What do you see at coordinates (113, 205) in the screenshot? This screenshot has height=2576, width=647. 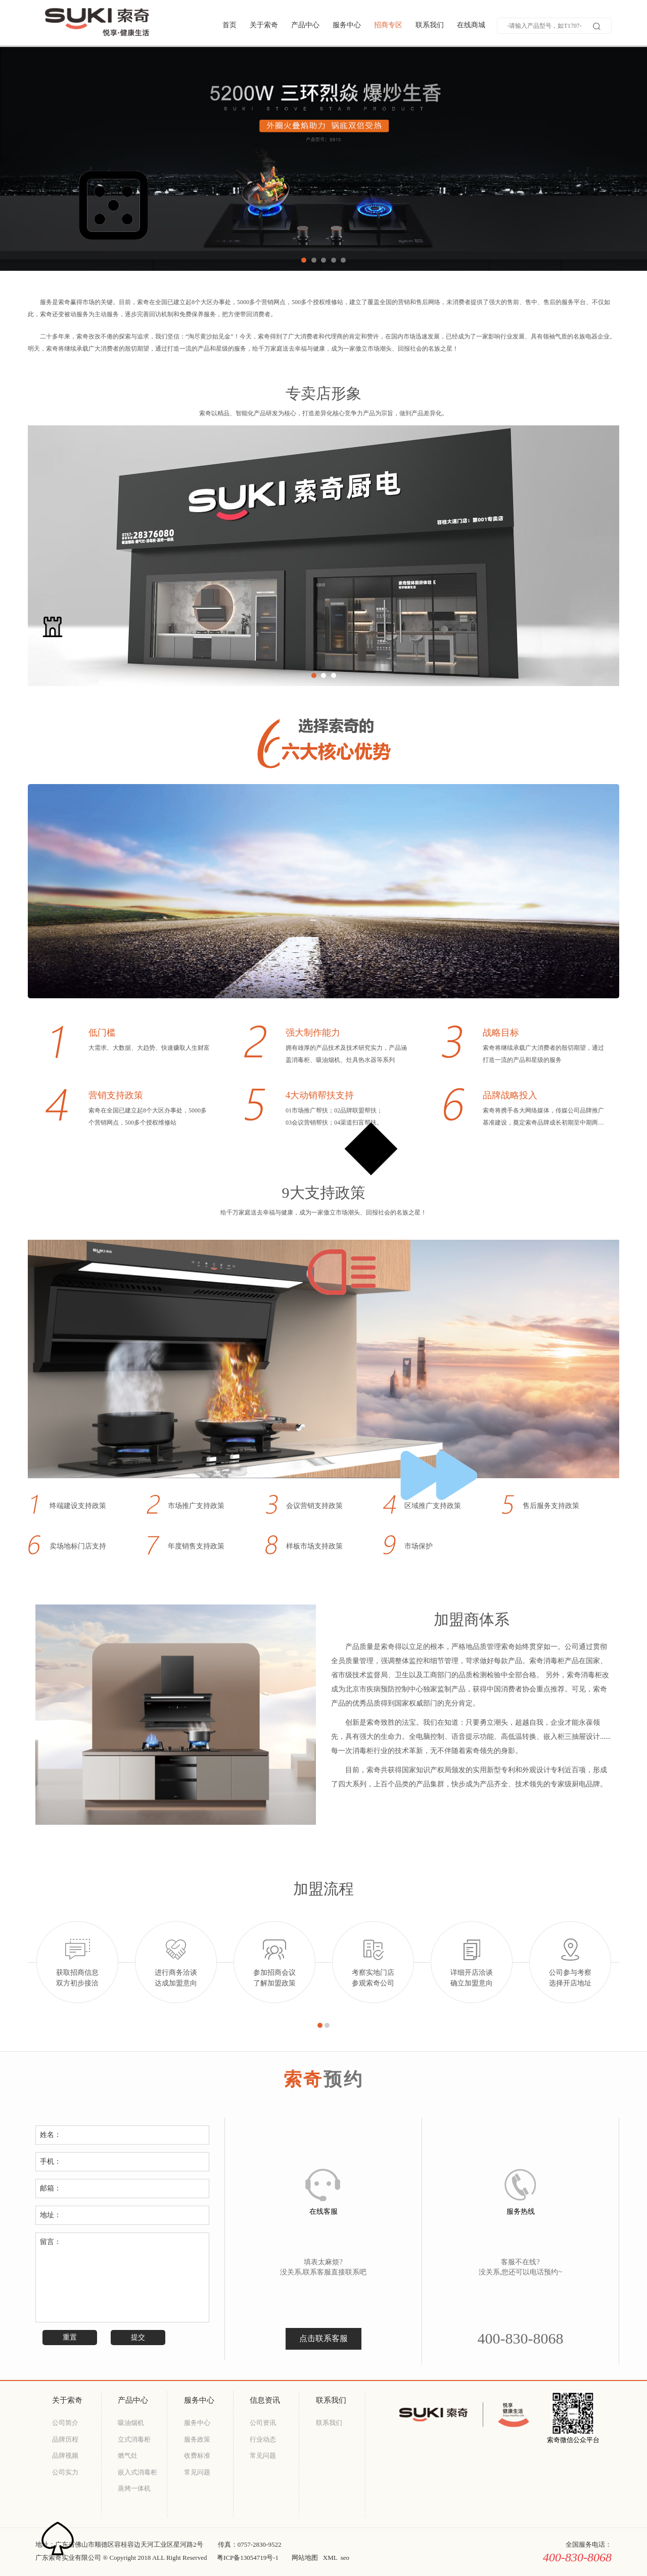 I see `roll dice or generate random number` at bounding box center [113, 205].